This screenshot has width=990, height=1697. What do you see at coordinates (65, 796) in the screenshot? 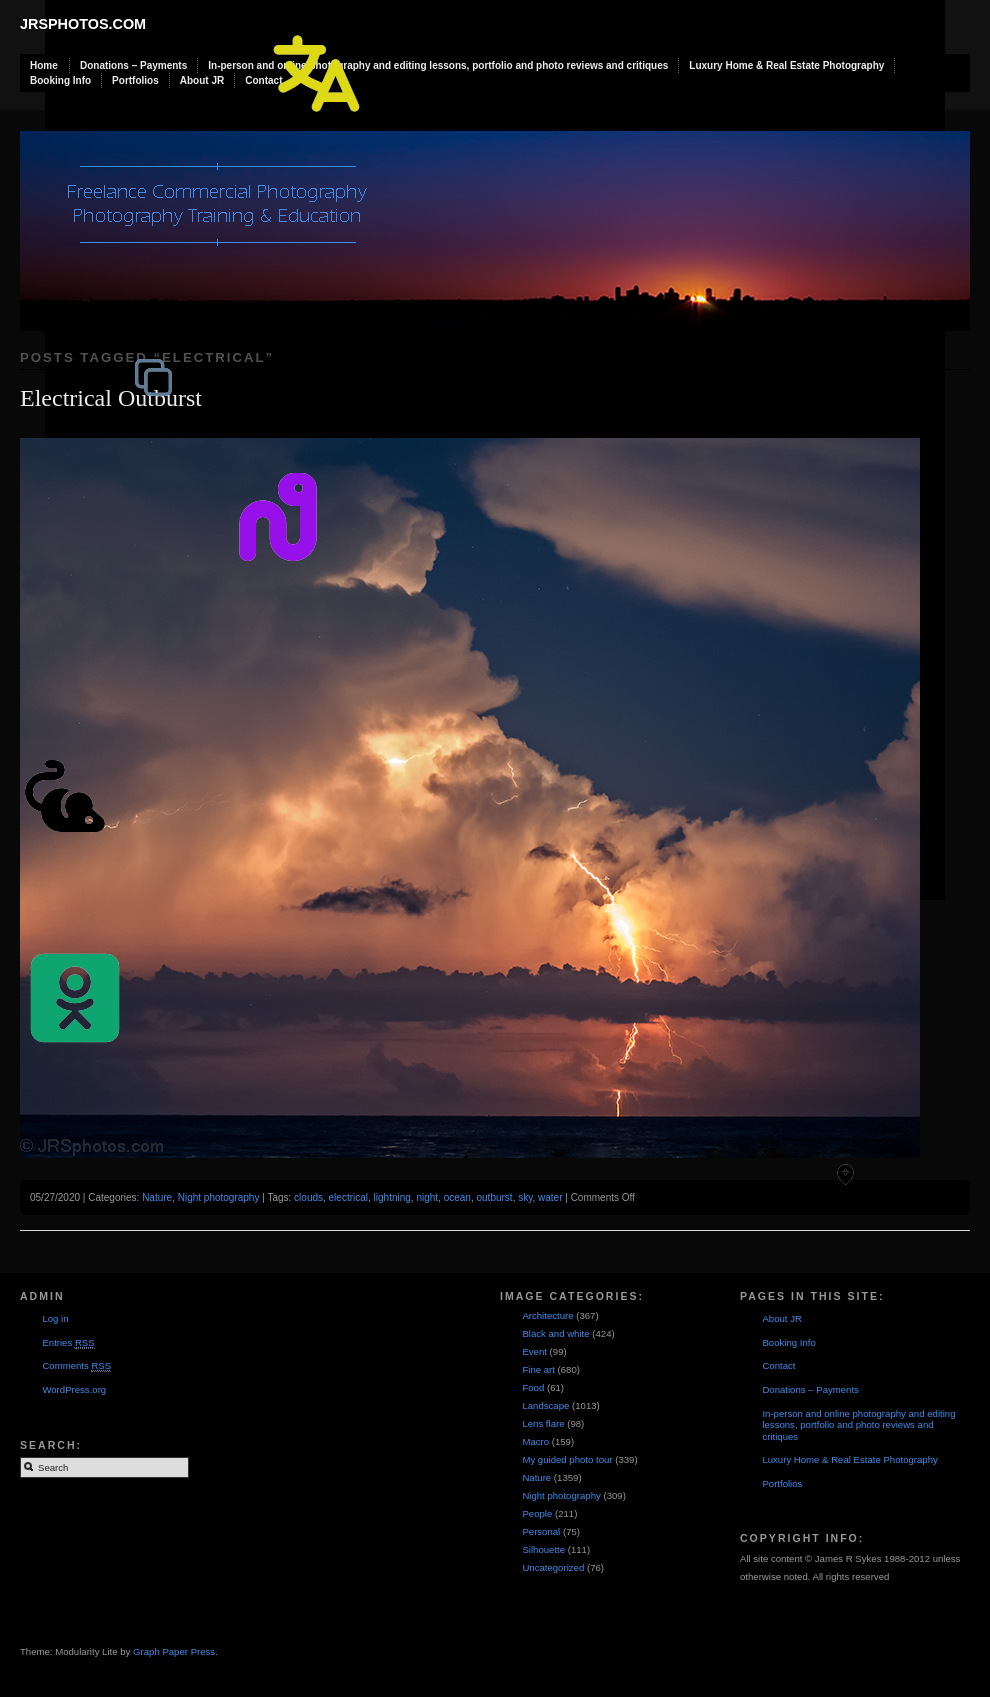
I see `request pest control services for rodents` at bounding box center [65, 796].